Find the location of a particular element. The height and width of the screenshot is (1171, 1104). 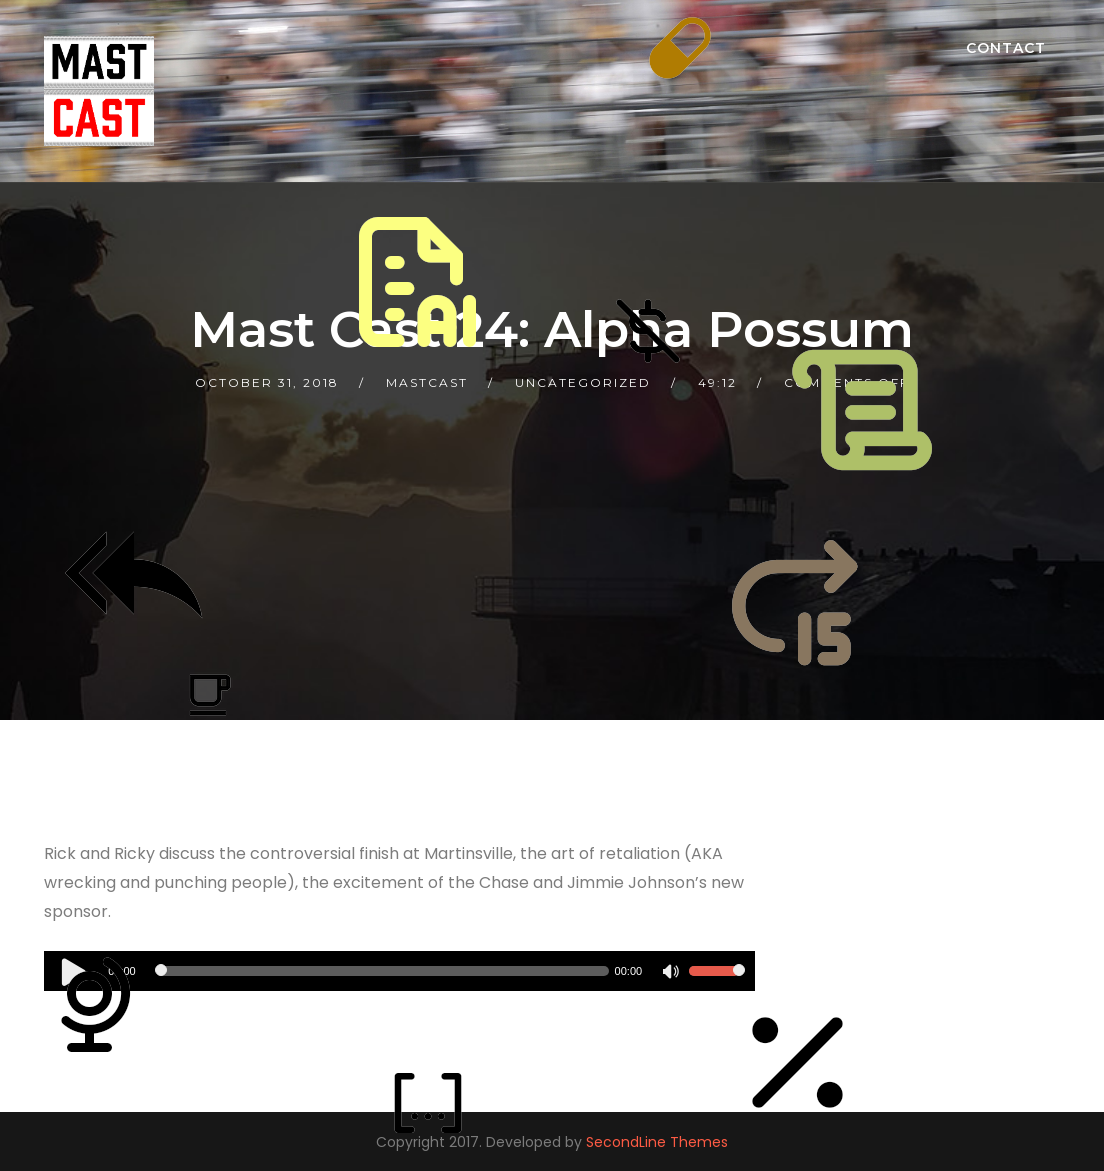

skip forward 15 seconds is located at coordinates (798, 606).